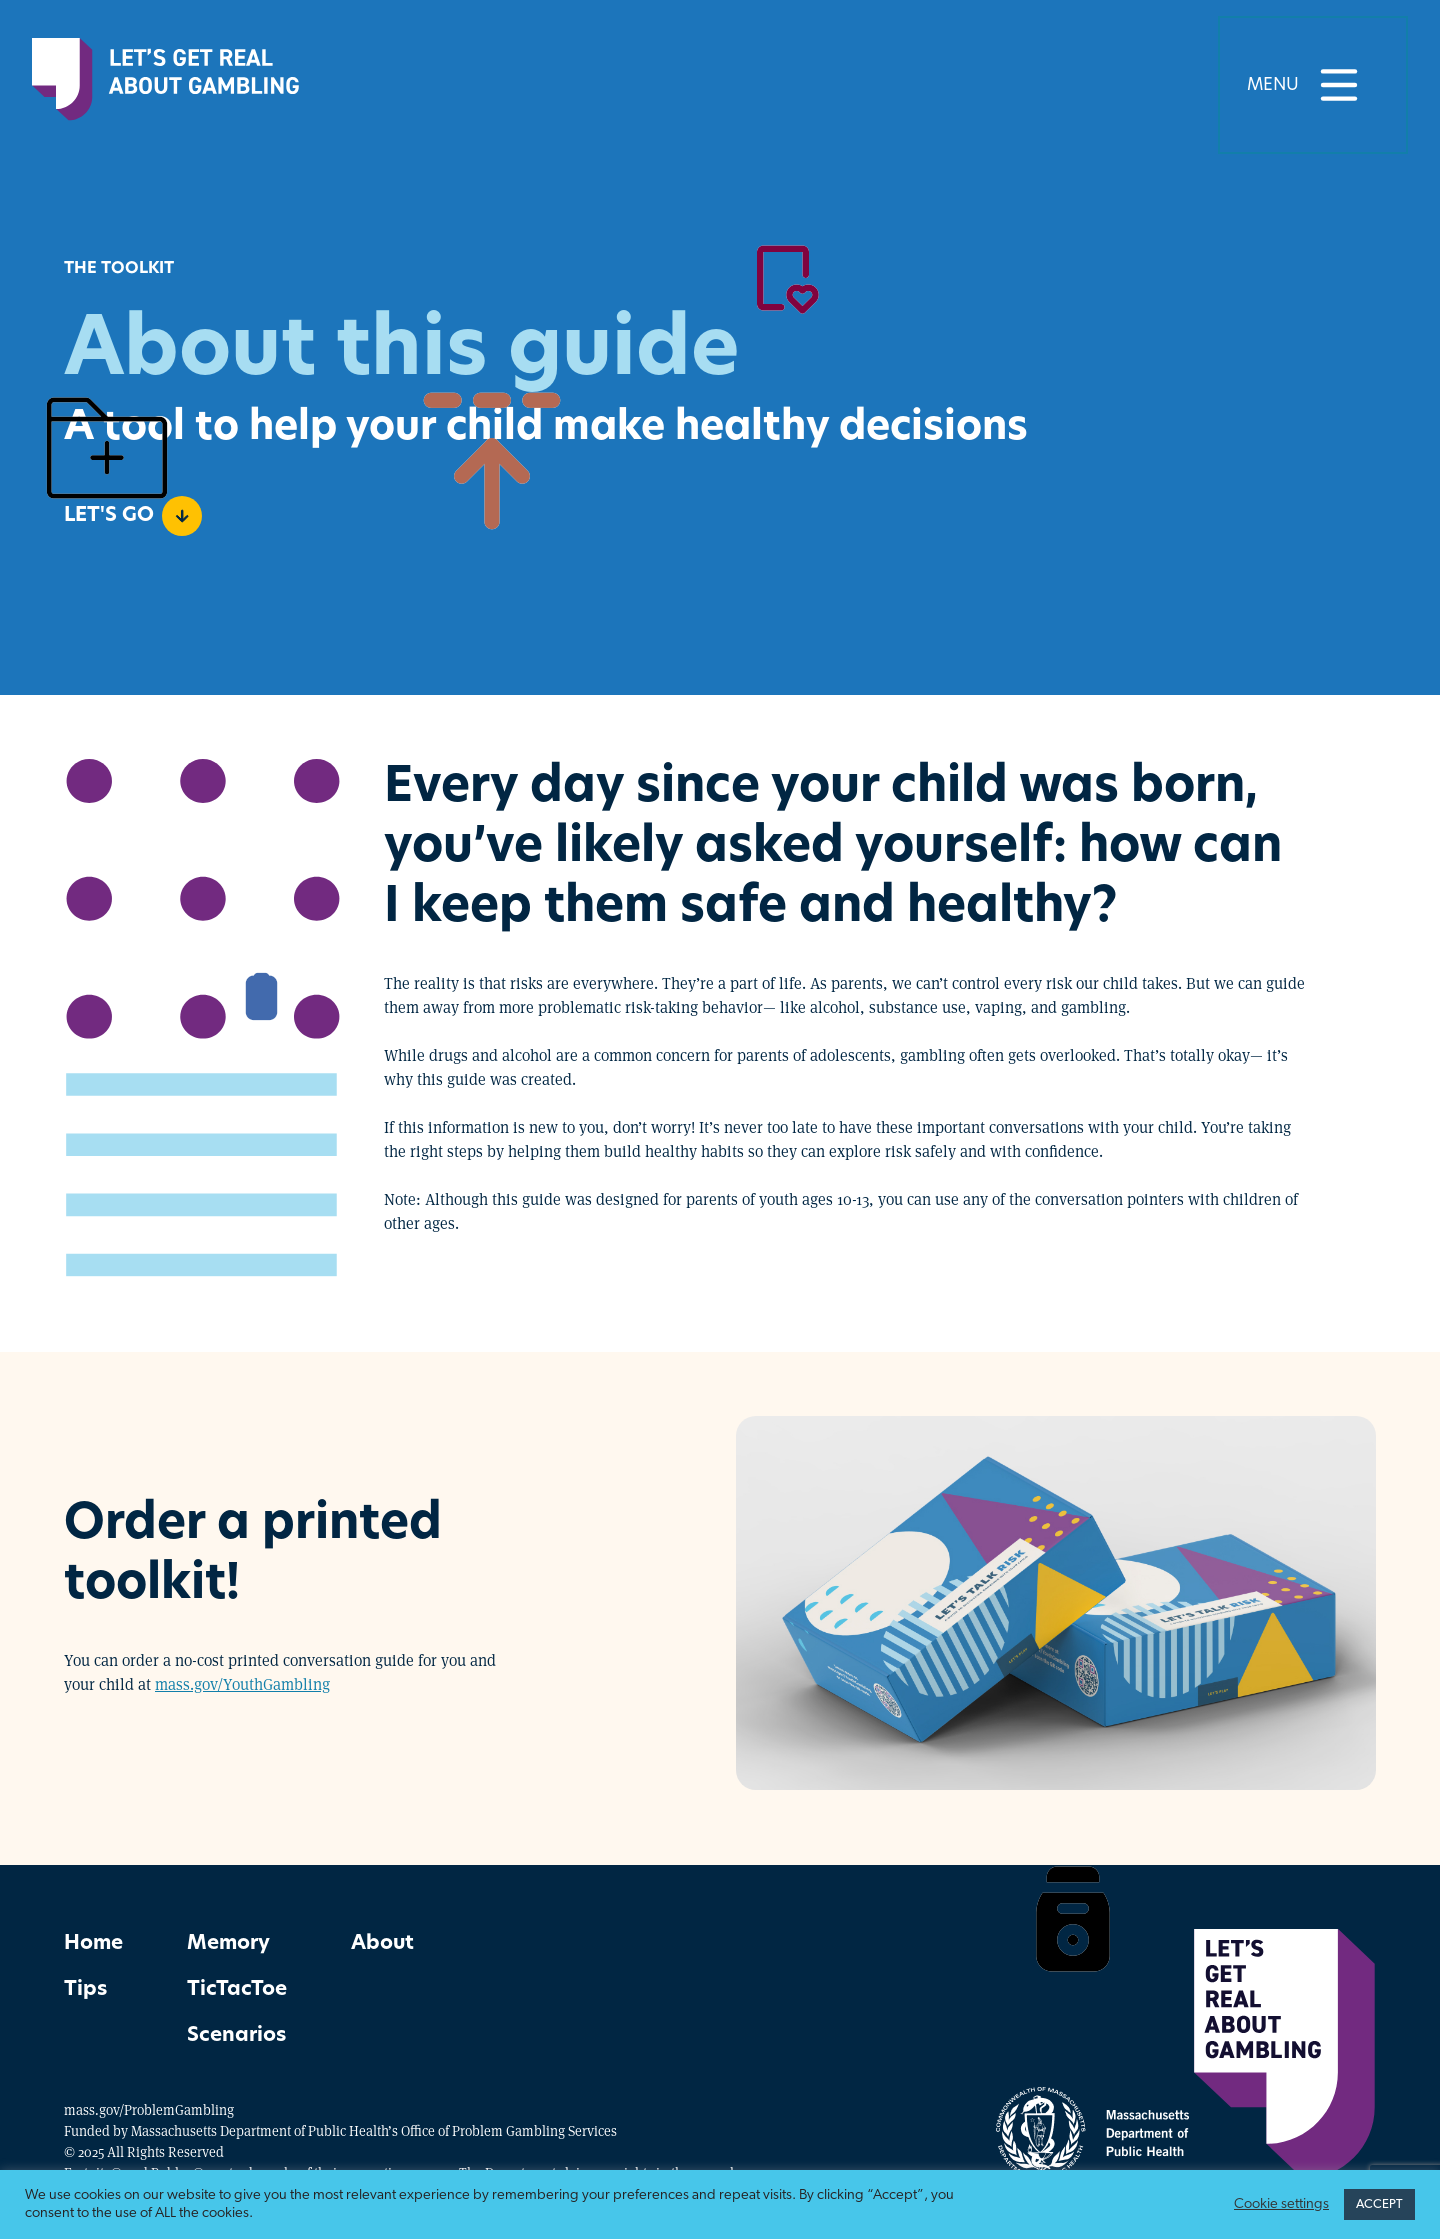 The height and width of the screenshot is (2239, 1440). What do you see at coordinates (261, 996) in the screenshot?
I see `indicates full battery charge status` at bounding box center [261, 996].